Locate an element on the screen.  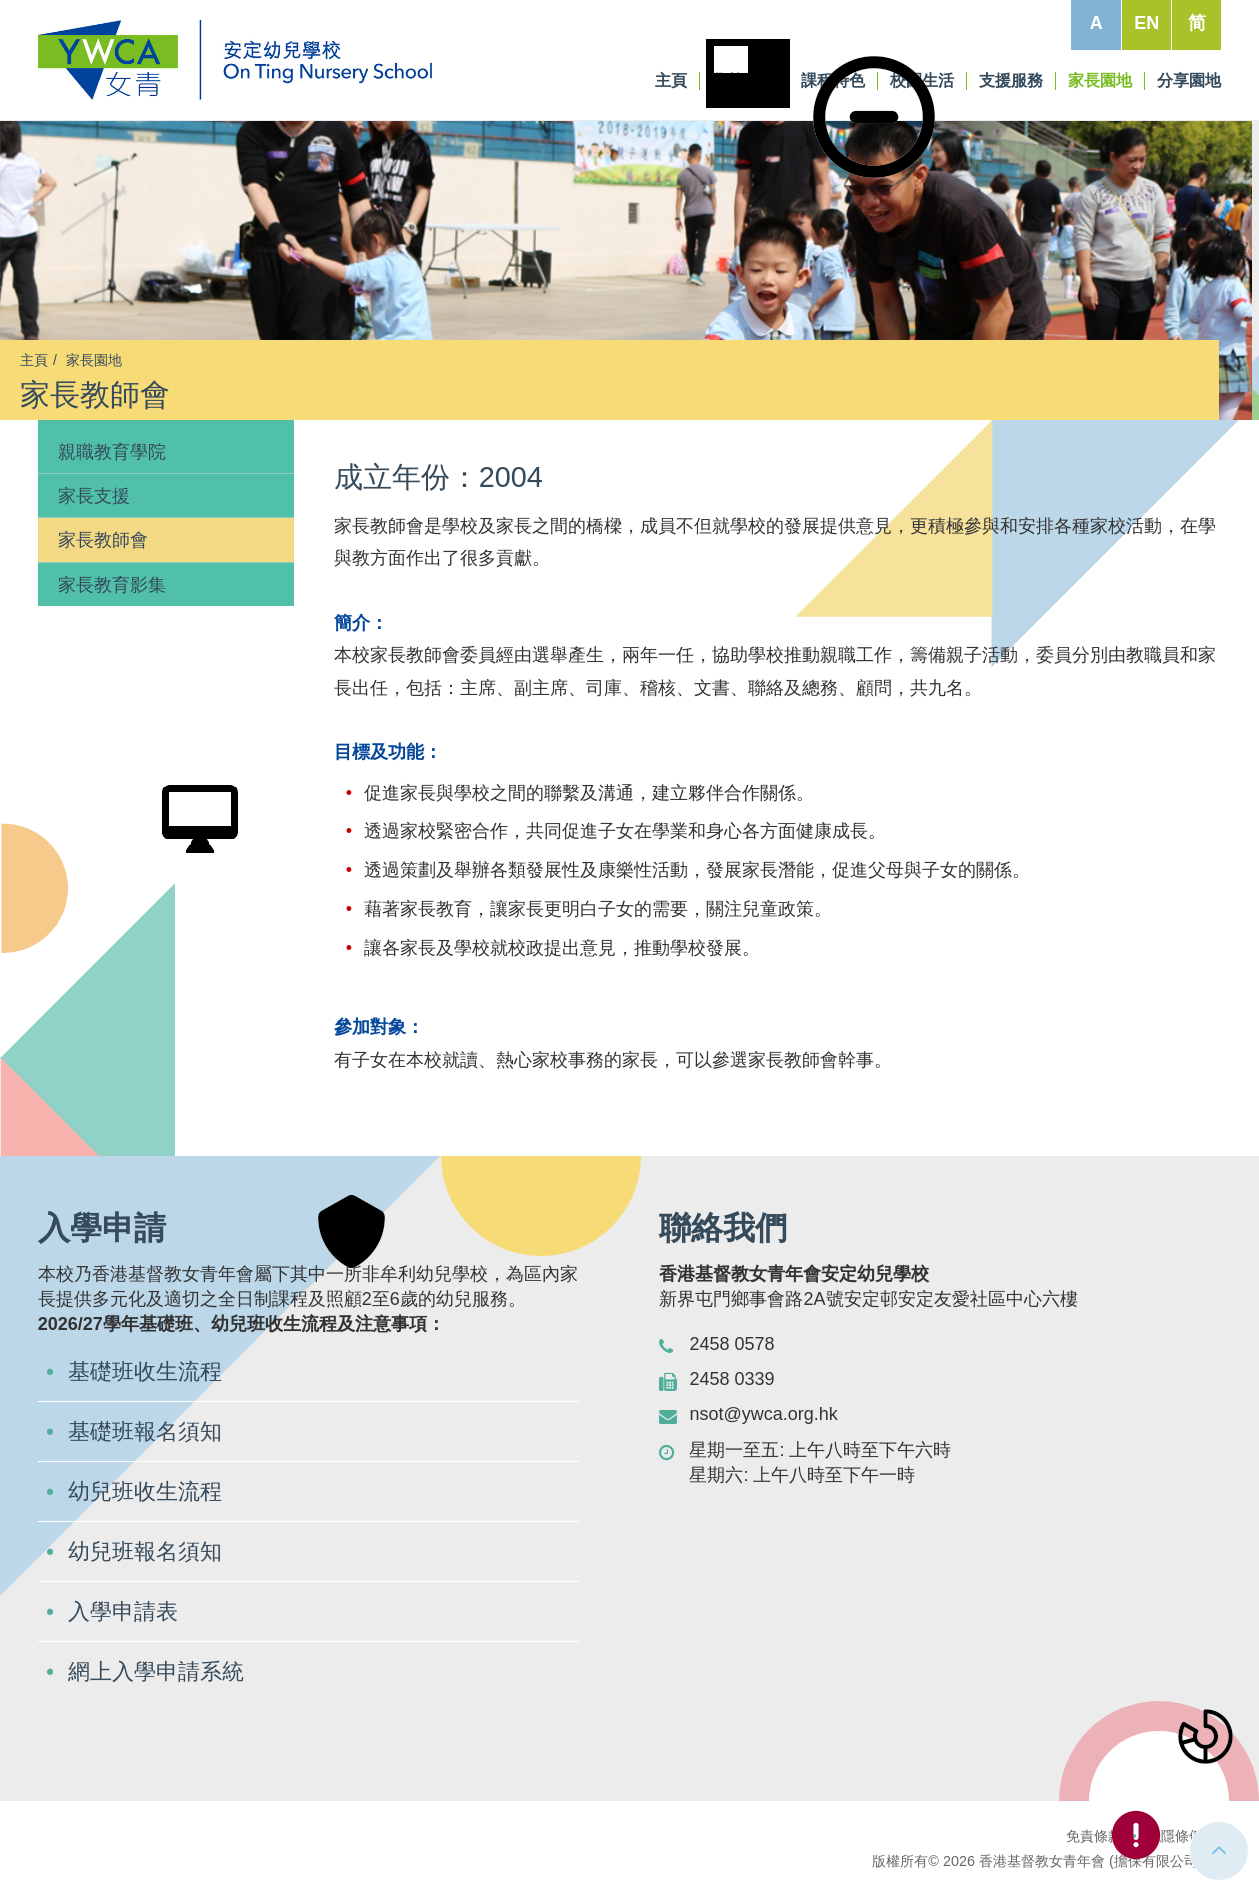
view analytics or statistics breakdown is located at coordinates (1205, 1736).